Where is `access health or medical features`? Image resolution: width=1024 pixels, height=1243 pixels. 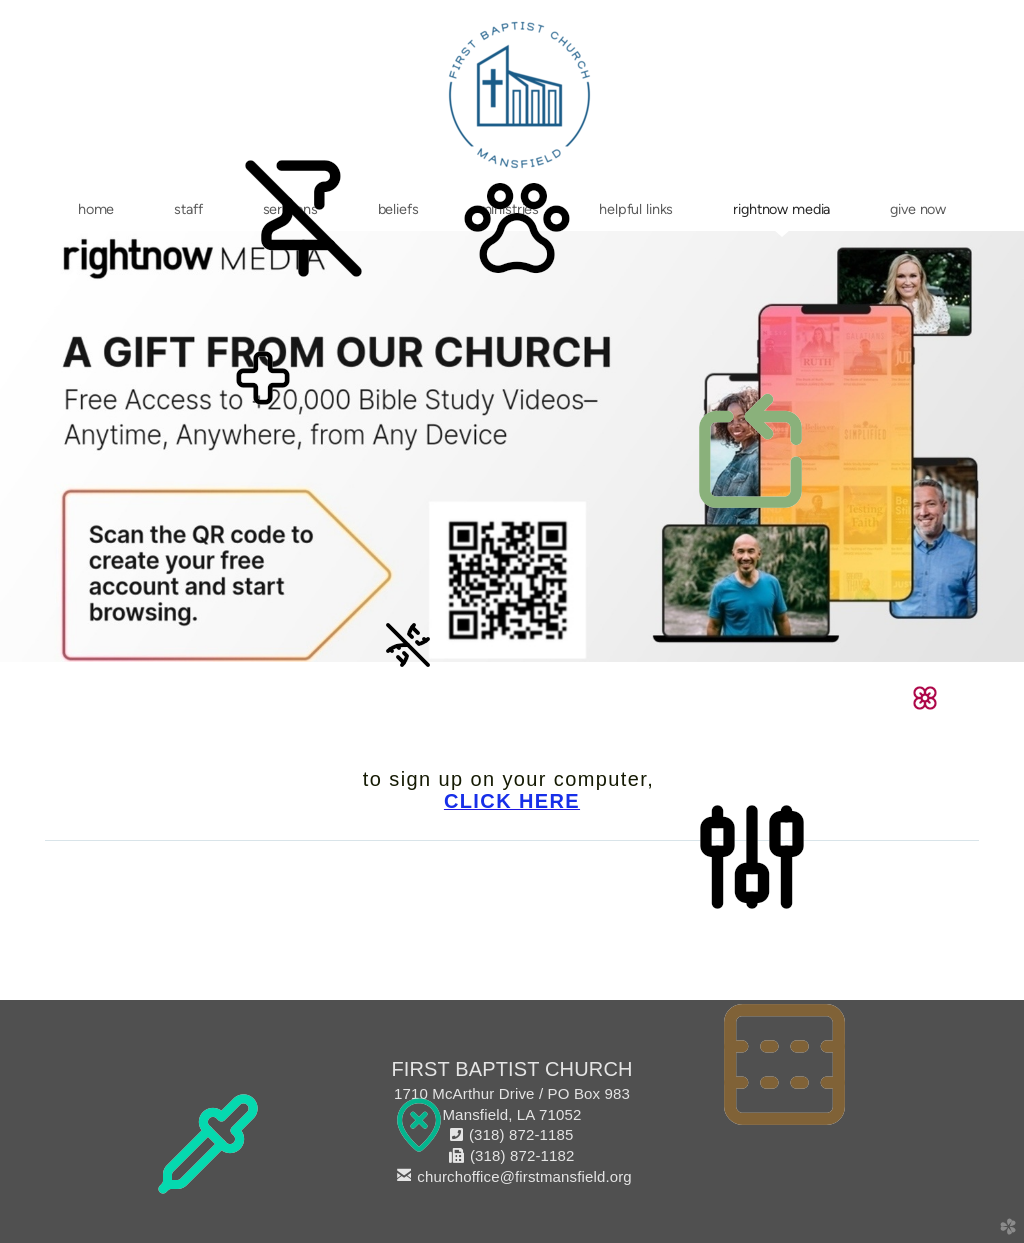
access health or medical features is located at coordinates (263, 378).